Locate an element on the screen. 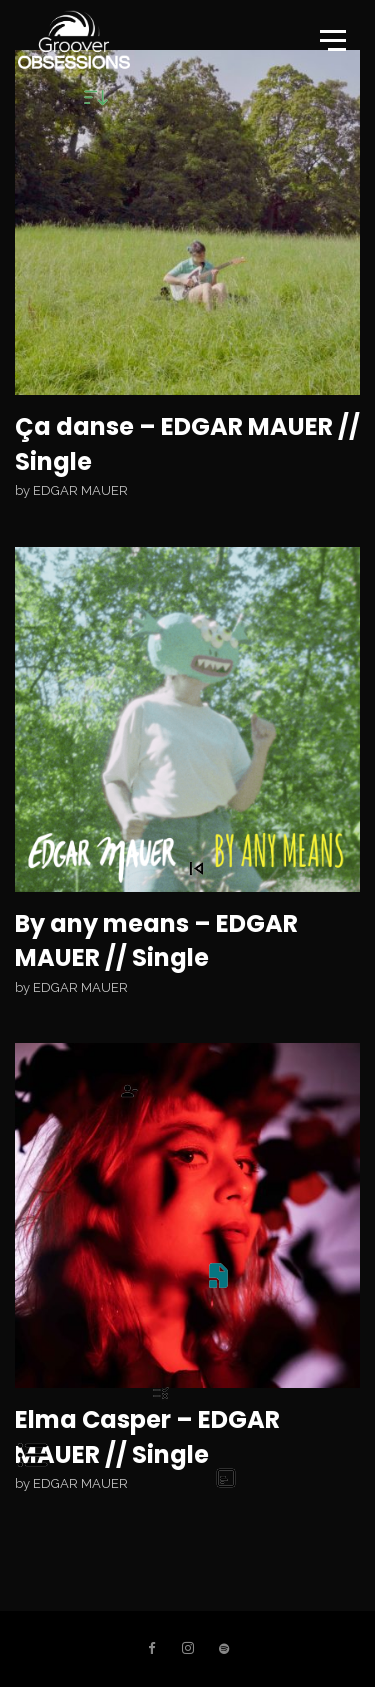 The width and height of the screenshot is (375, 1687). remove a contact or friend is located at coordinates (129, 1091).